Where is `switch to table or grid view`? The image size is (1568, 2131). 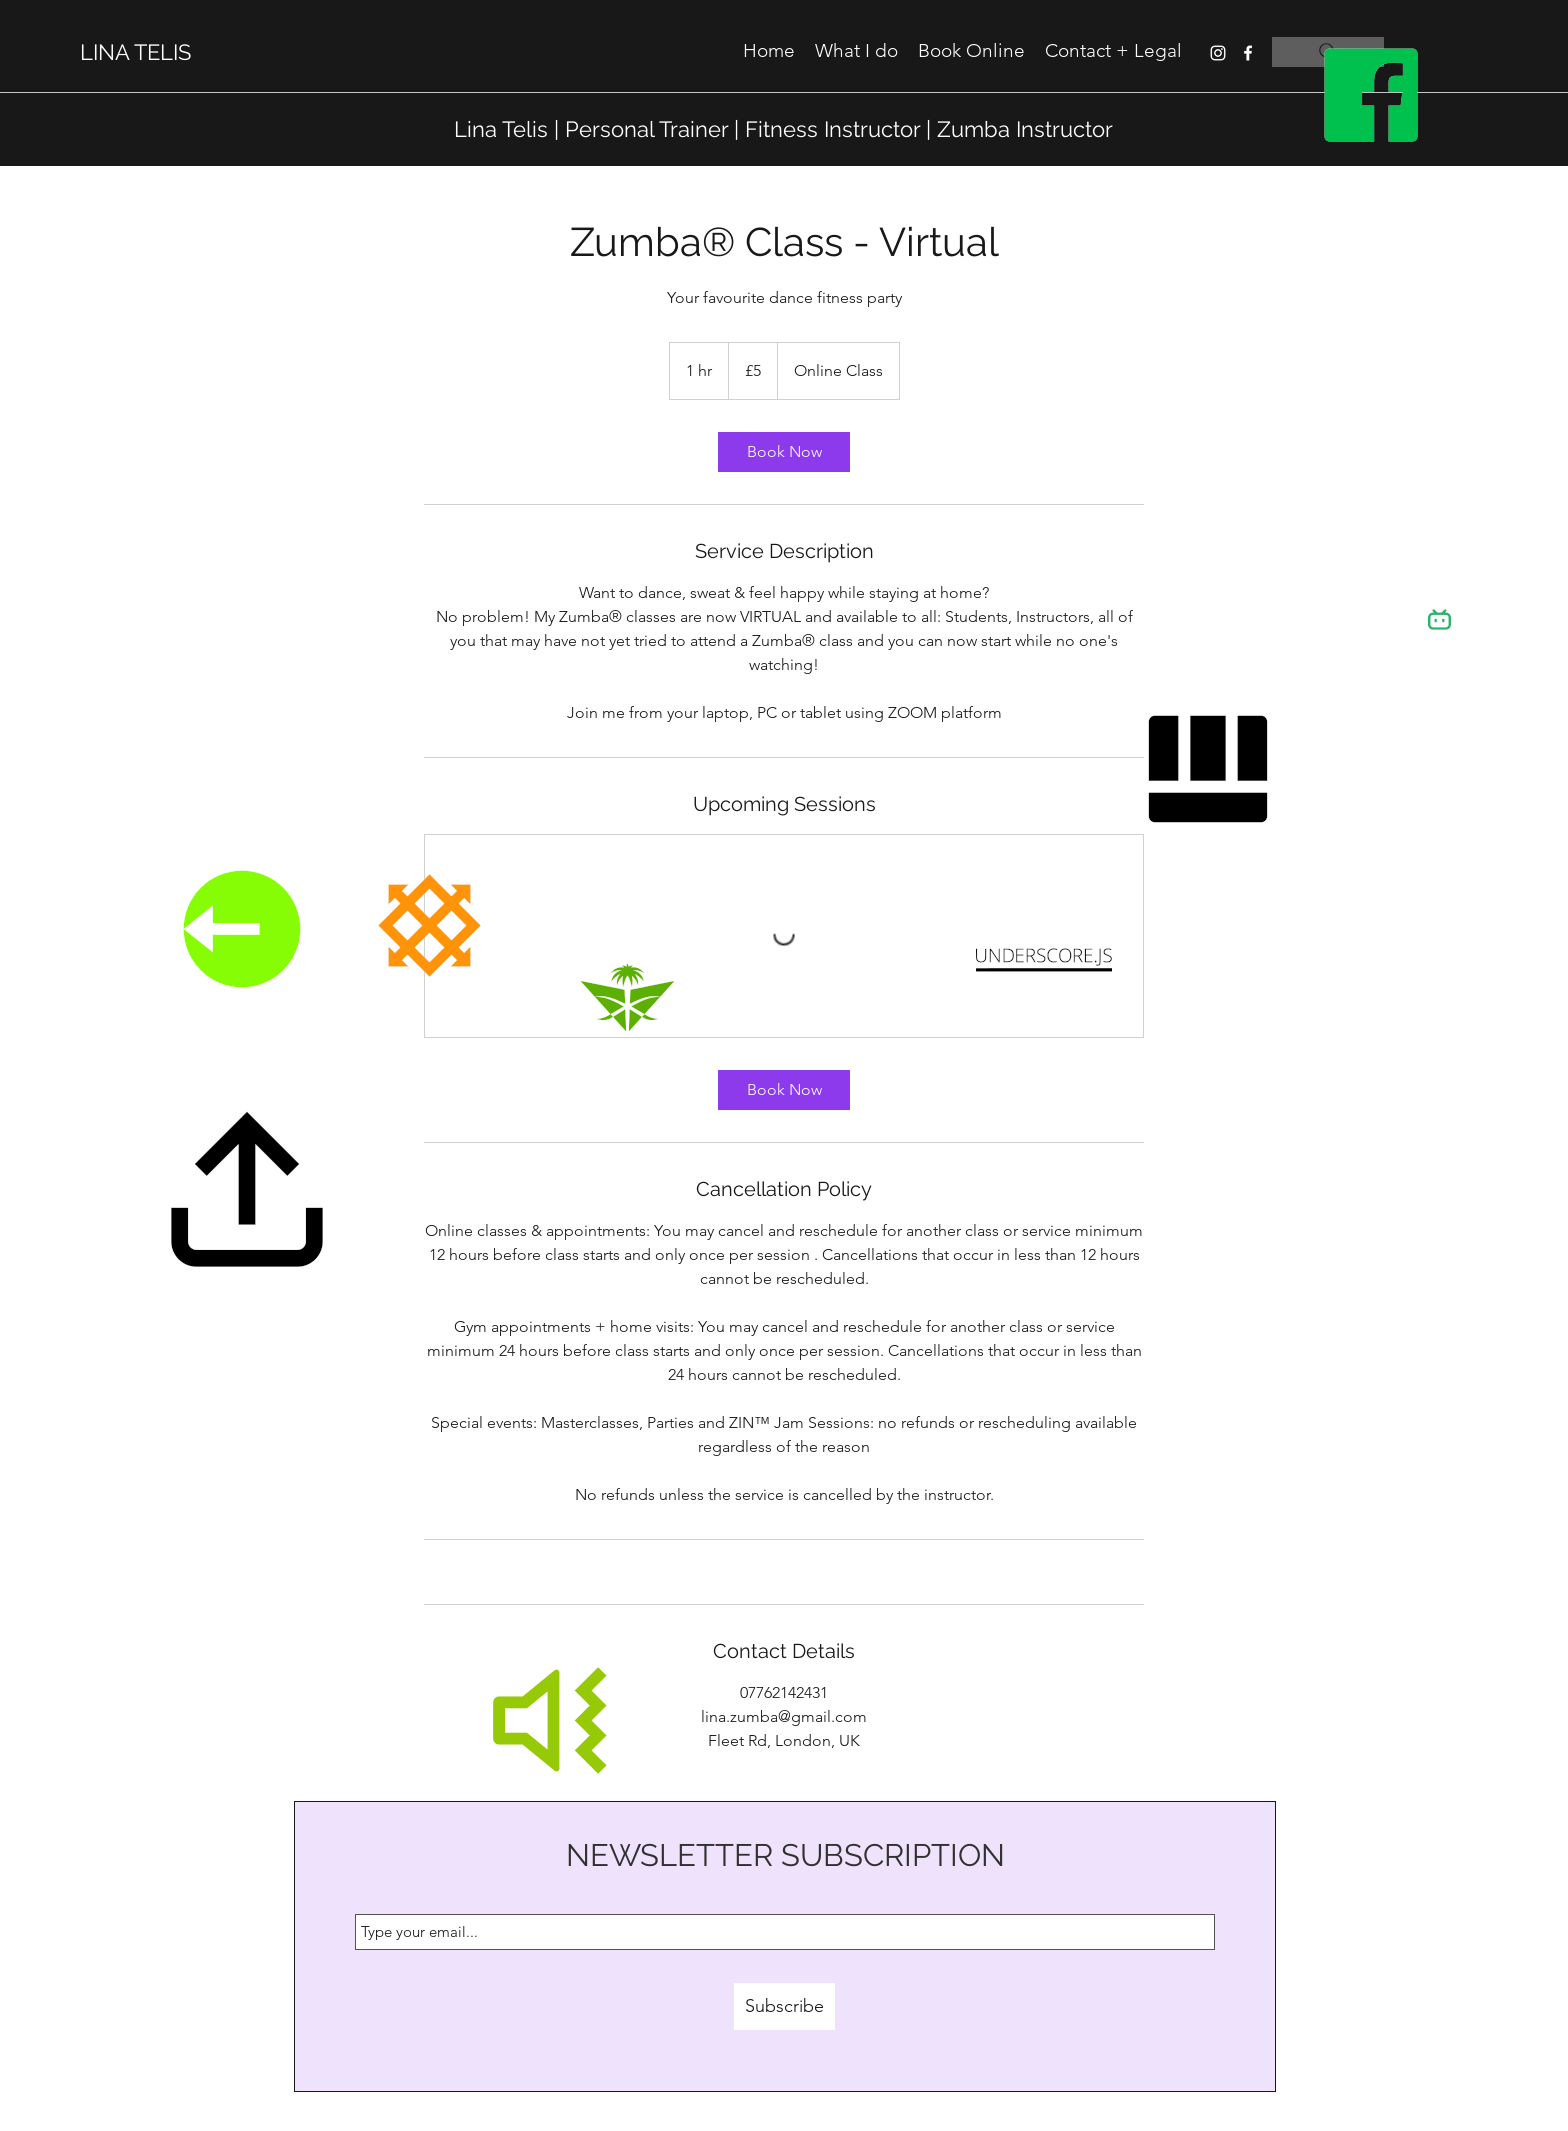
switch to table or grid view is located at coordinates (1208, 769).